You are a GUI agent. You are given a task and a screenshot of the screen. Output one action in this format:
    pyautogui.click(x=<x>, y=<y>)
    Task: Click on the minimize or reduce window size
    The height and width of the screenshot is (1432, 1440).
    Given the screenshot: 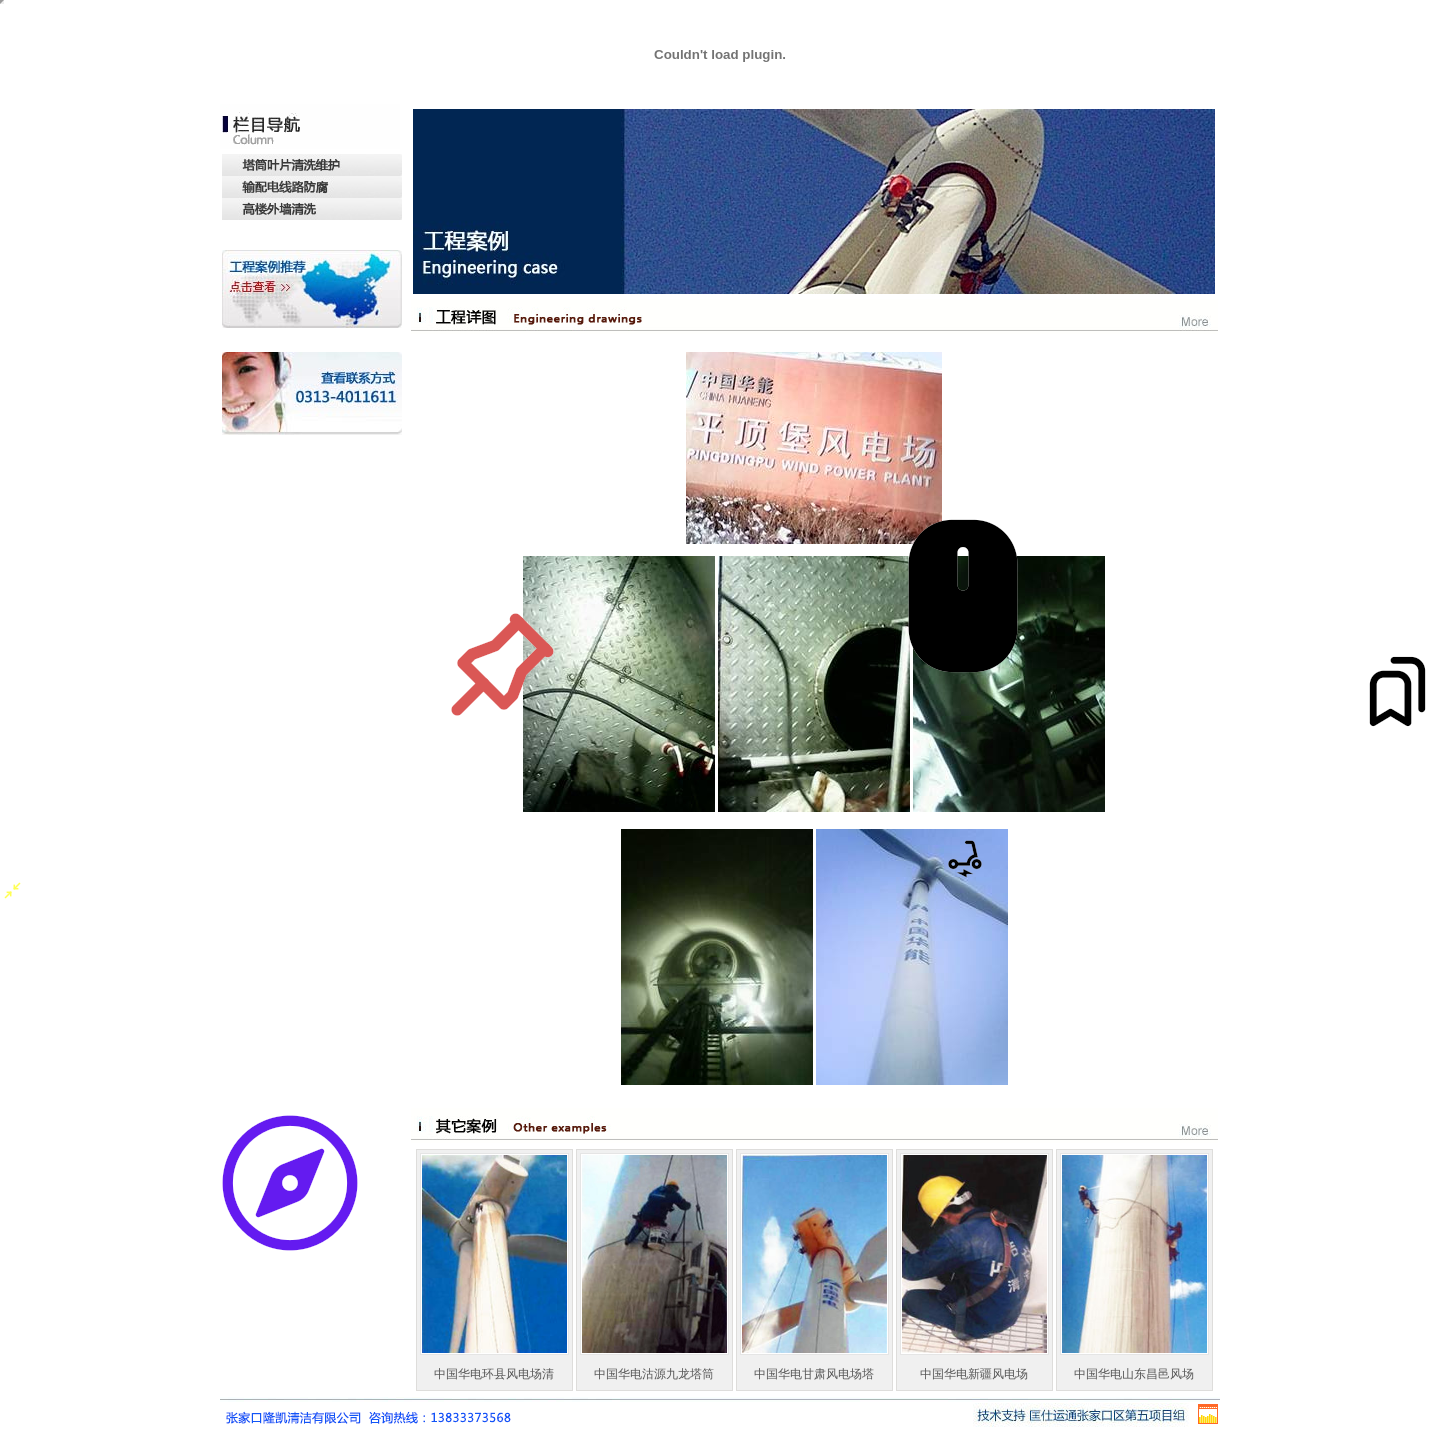 What is the action you would take?
    pyautogui.click(x=12, y=890)
    